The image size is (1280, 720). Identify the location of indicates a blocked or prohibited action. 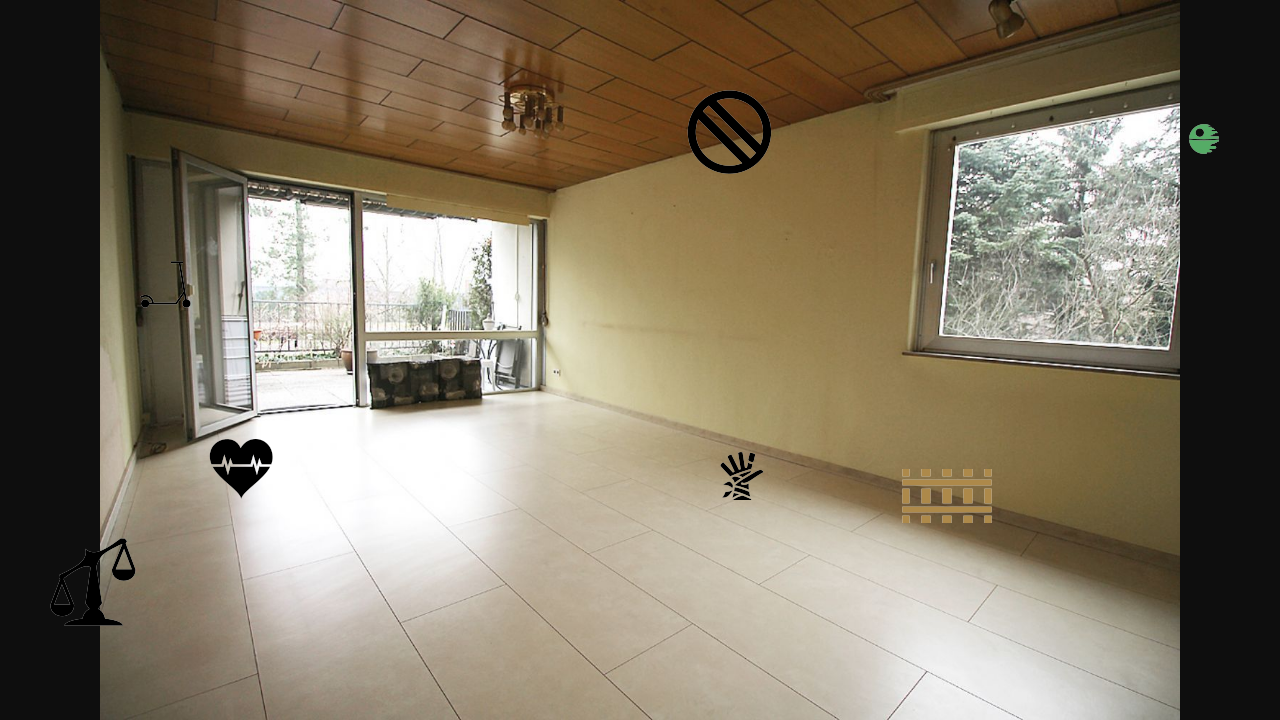
(729, 131).